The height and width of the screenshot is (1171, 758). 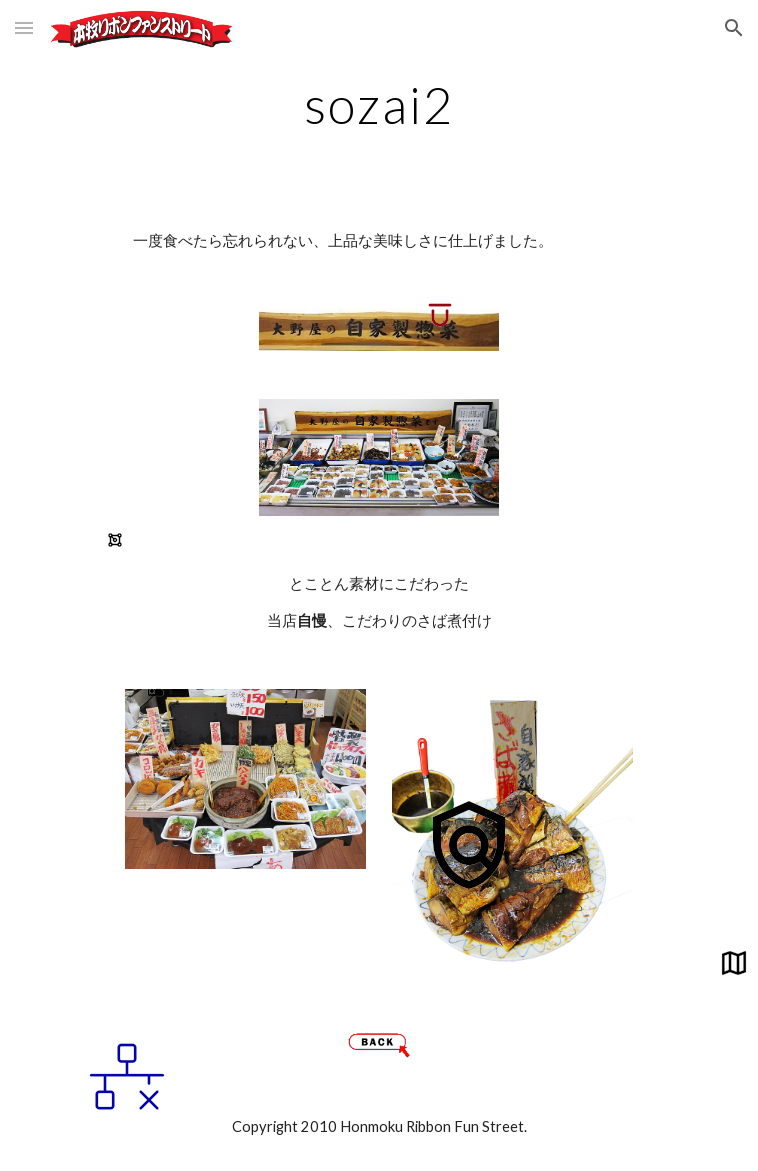 What do you see at coordinates (115, 540) in the screenshot?
I see `view complex network topology` at bounding box center [115, 540].